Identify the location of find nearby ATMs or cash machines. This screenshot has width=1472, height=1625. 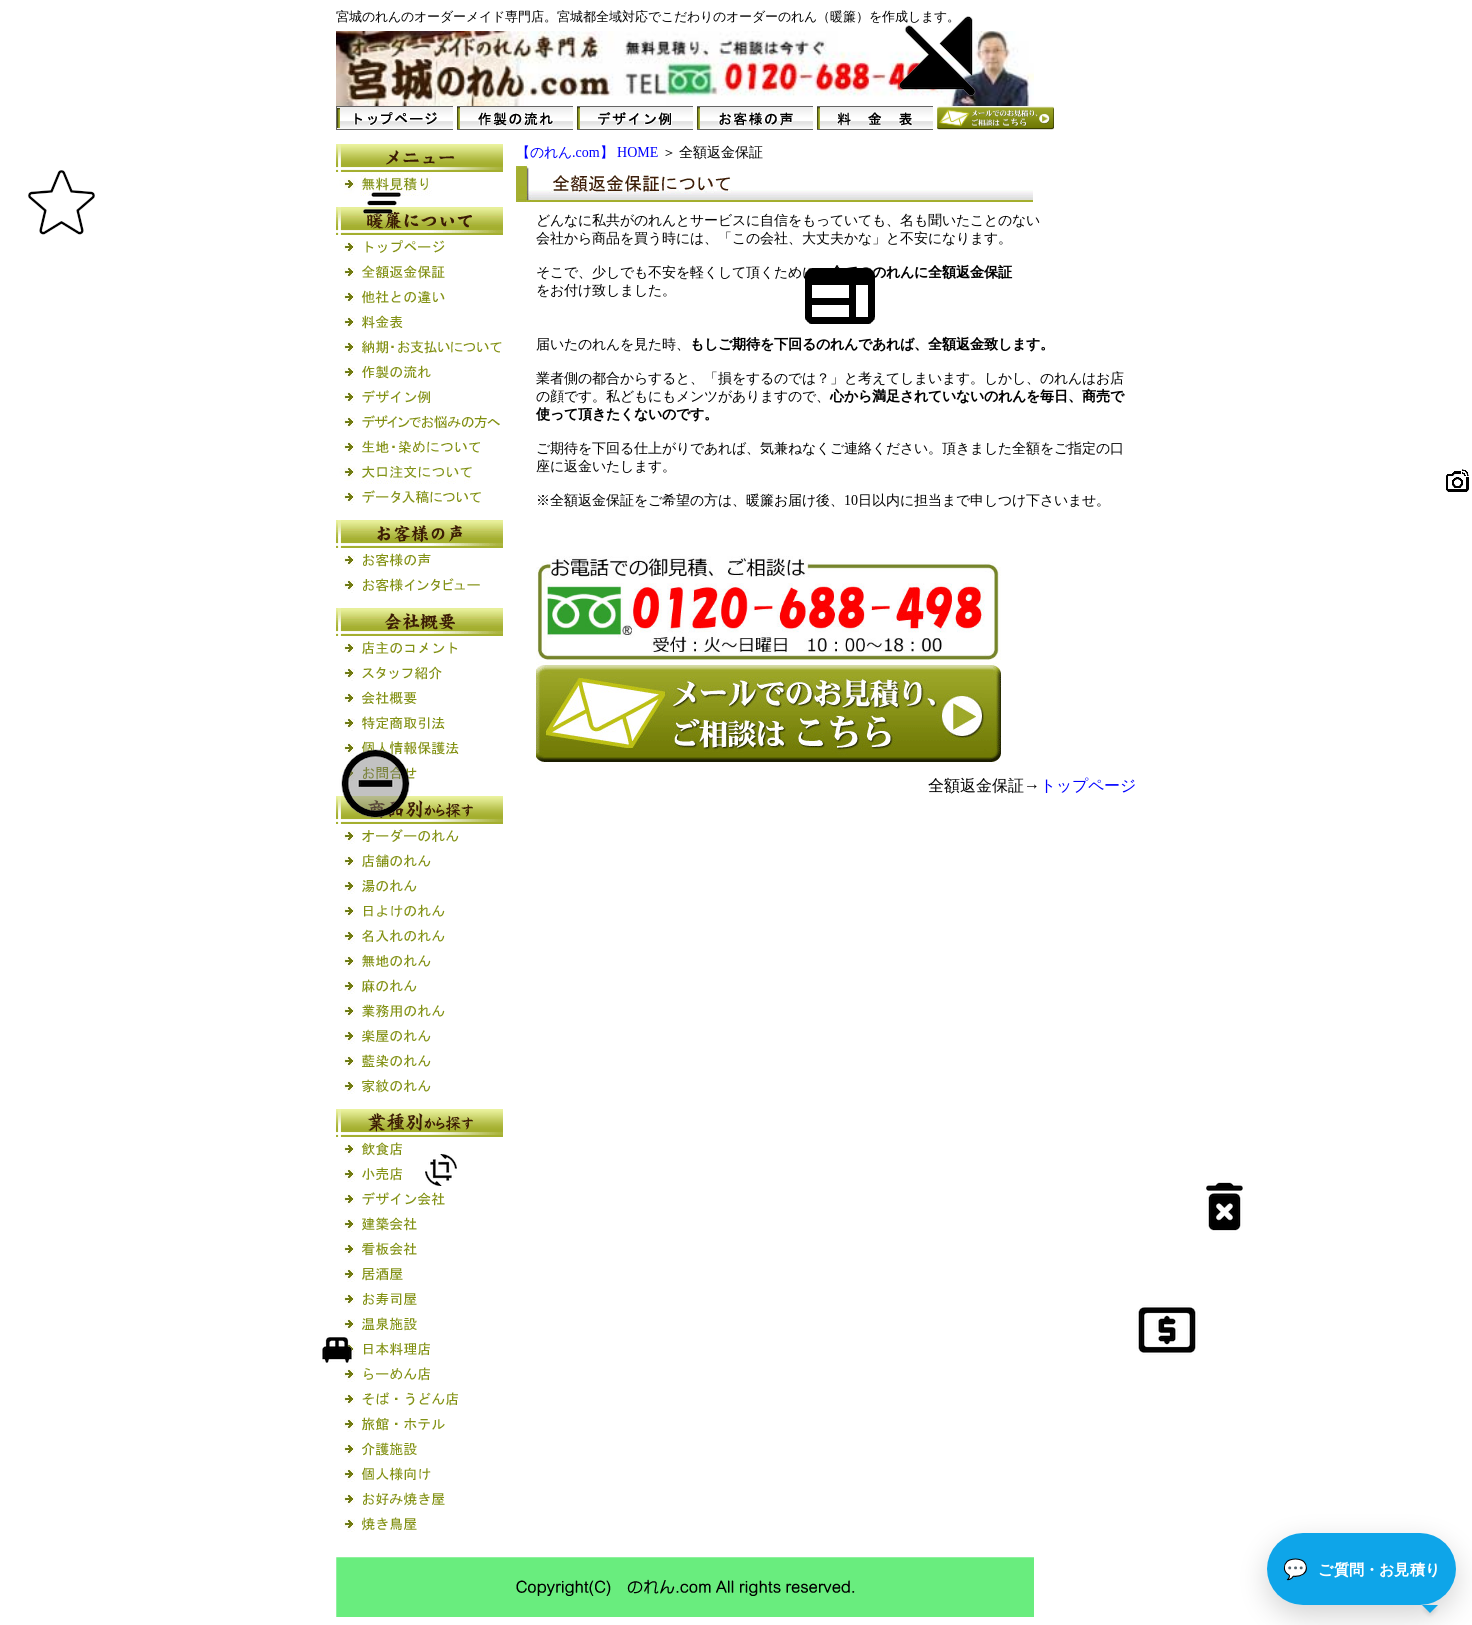
(1167, 1330).